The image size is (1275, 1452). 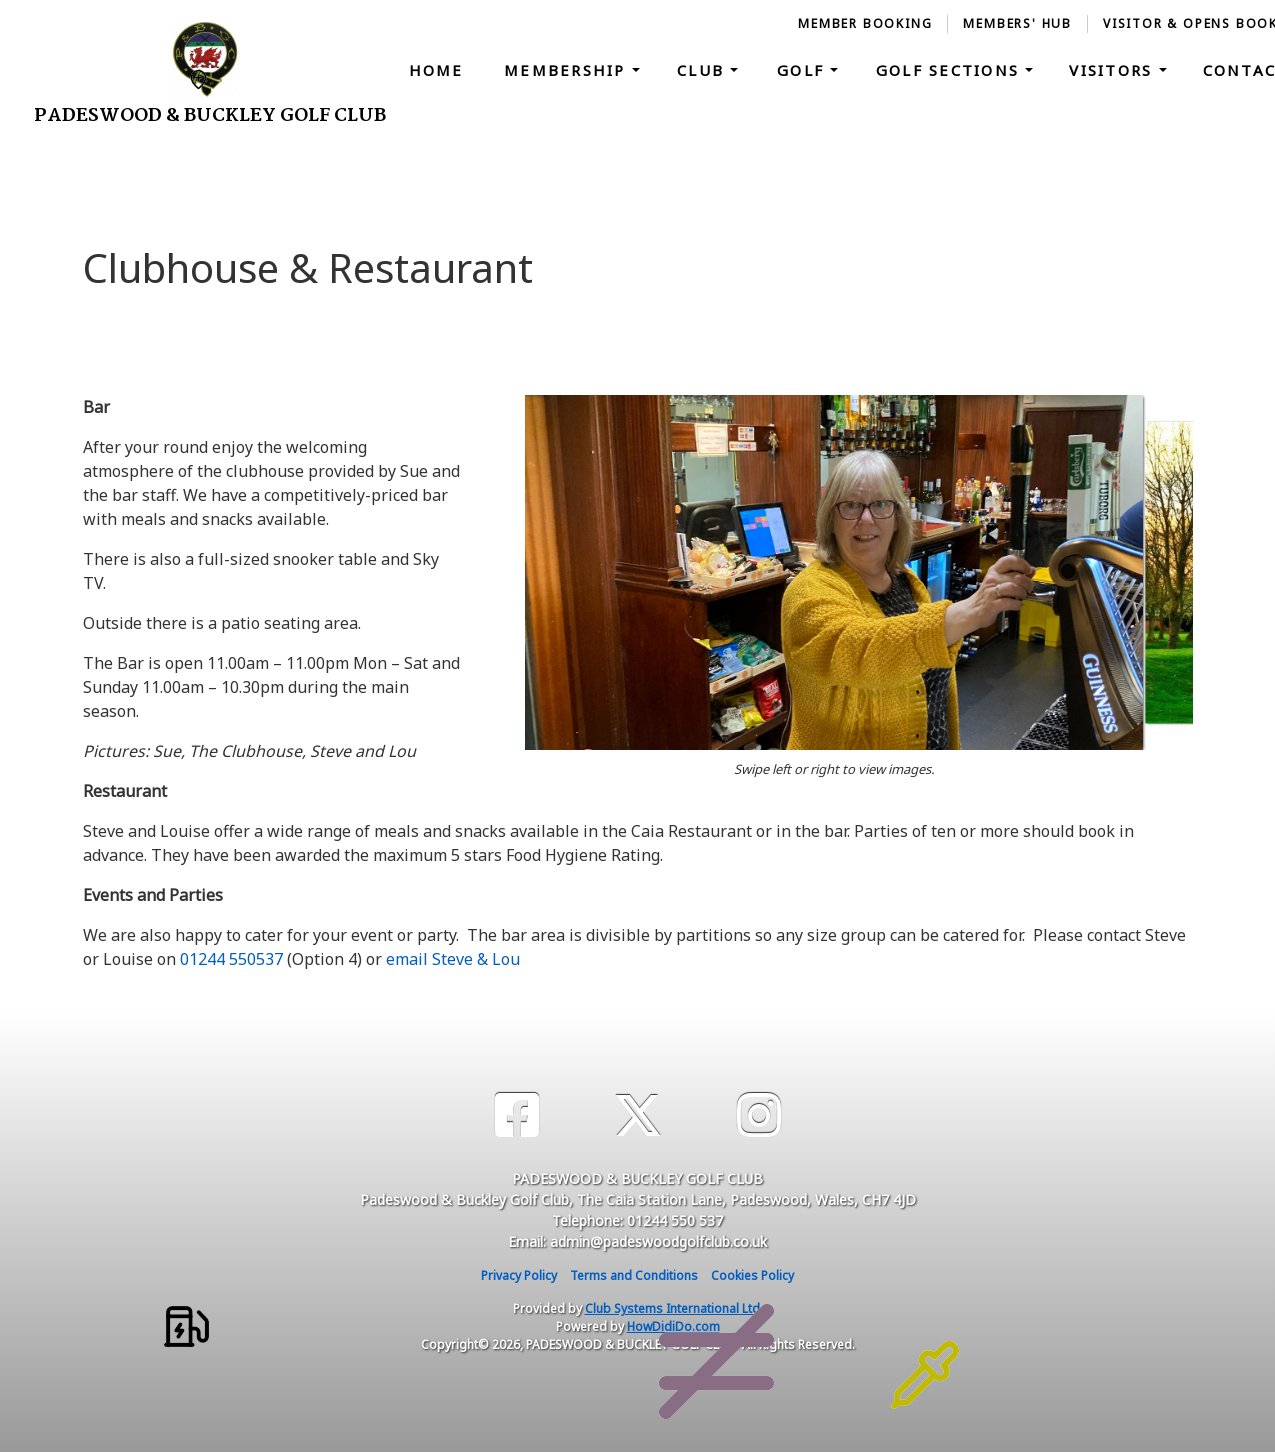 I want to click on indicates values are not equal, so click(x=716, y=1361).